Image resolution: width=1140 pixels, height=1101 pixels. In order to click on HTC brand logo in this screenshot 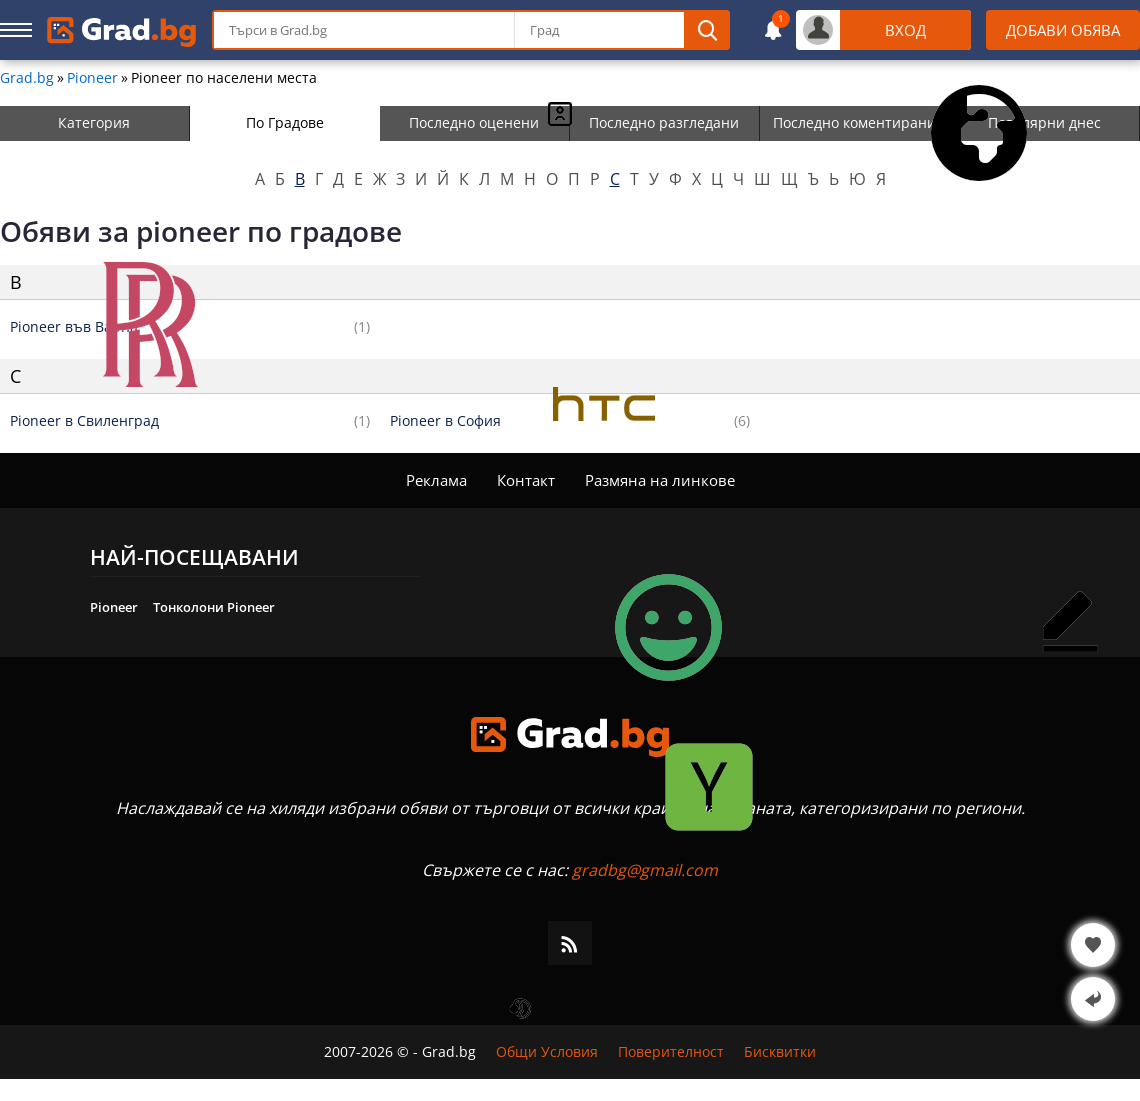, I will do `click(604, 404)`.